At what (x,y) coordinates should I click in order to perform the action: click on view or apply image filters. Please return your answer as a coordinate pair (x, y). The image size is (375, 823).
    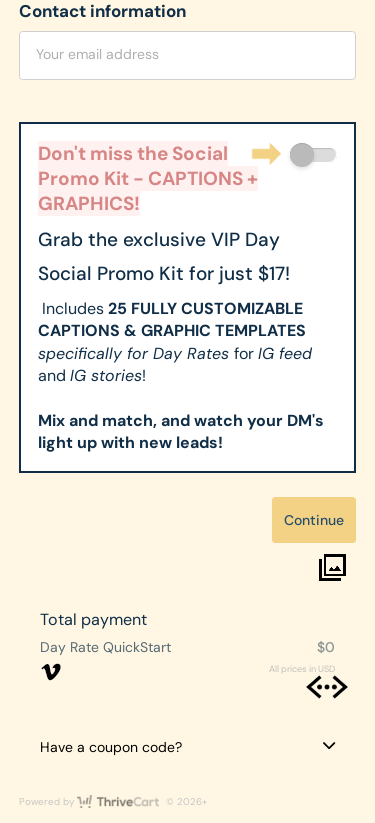
    Looking at the image, I should click on (332, 567).